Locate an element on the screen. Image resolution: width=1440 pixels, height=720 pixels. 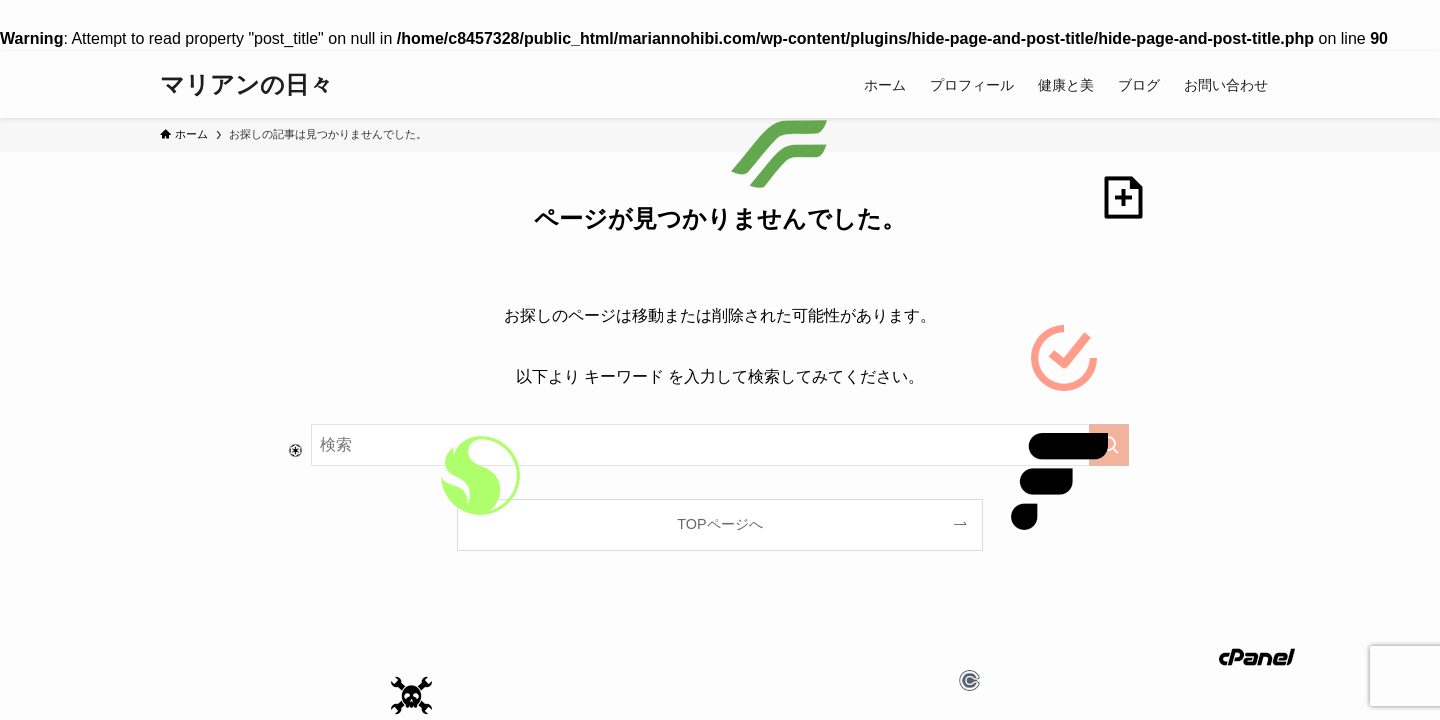
Resurrection Remix OS logo is located at coordinates (779, 154).